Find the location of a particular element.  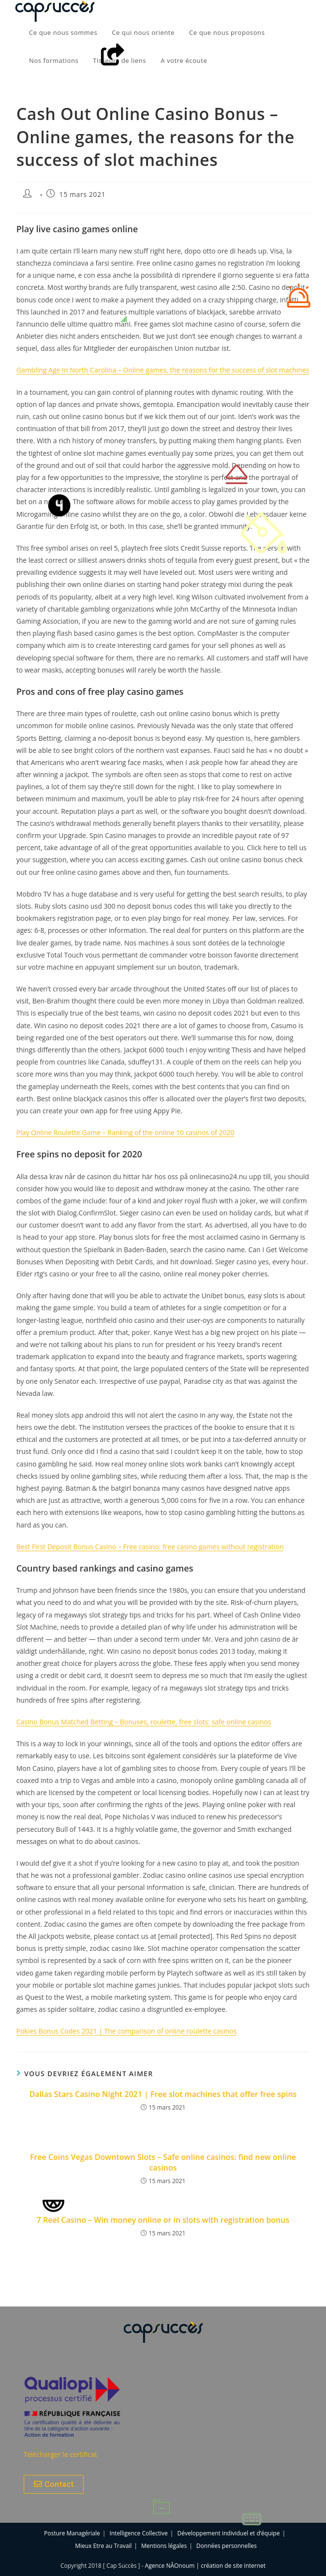

indicates citrus or fruit-related content is located at coordinates (53, 2204).